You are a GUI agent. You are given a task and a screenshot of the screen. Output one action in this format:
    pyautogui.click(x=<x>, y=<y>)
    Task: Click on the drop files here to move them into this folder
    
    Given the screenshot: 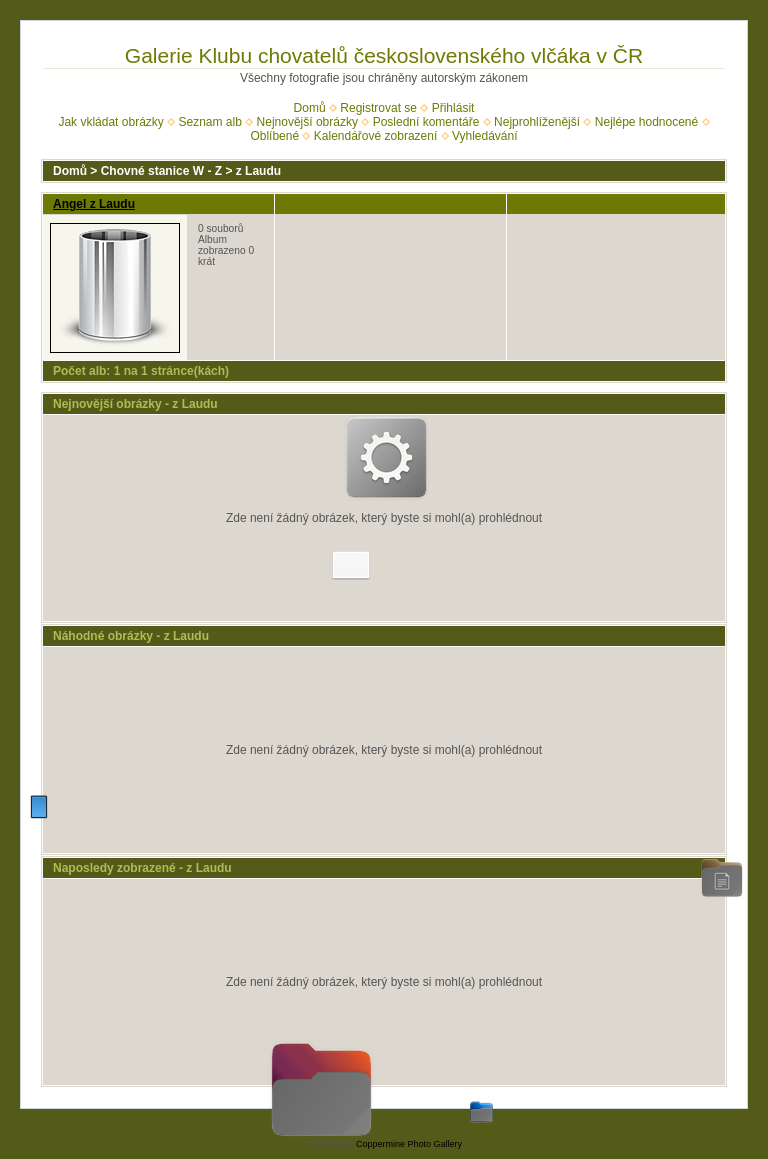 What is the action you would take?
    pyautogui.click(x=481, y=1111)
    